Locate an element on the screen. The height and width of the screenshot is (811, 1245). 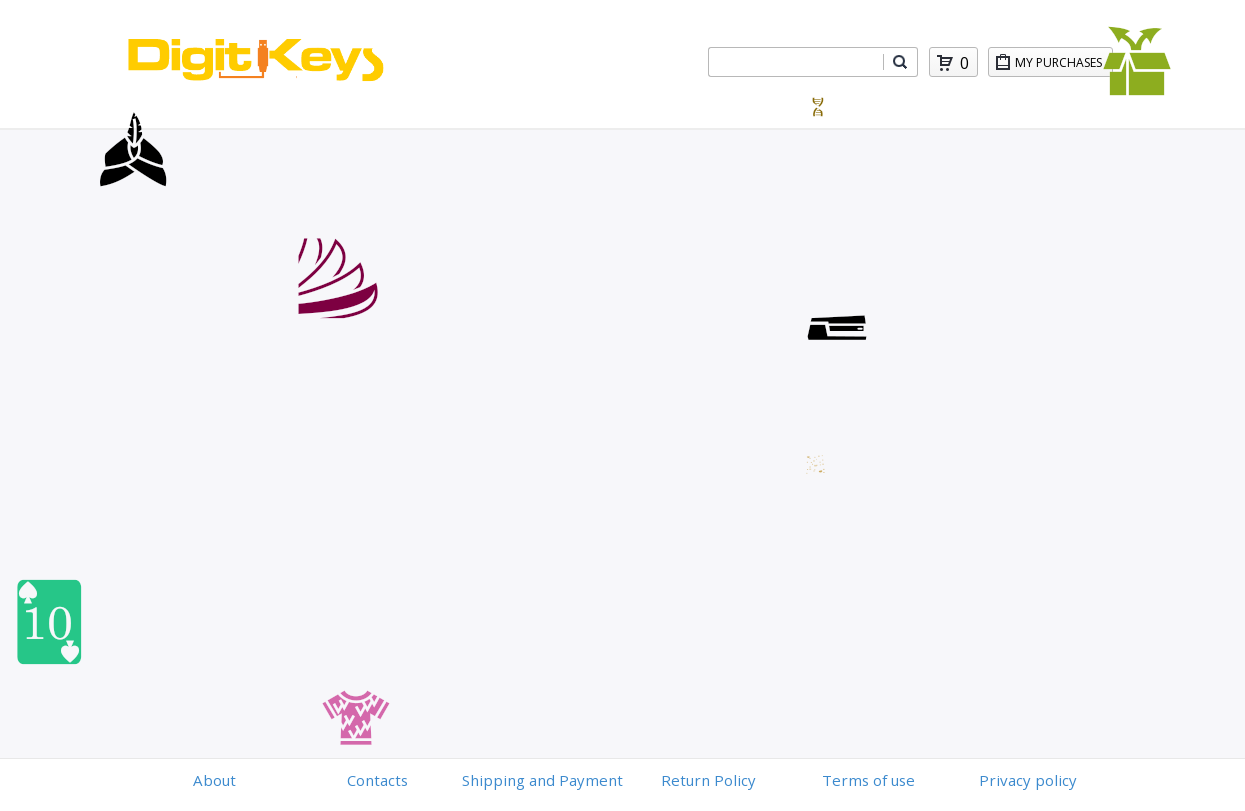
select a path or route tile in a game is located at coordinates (815, 464).